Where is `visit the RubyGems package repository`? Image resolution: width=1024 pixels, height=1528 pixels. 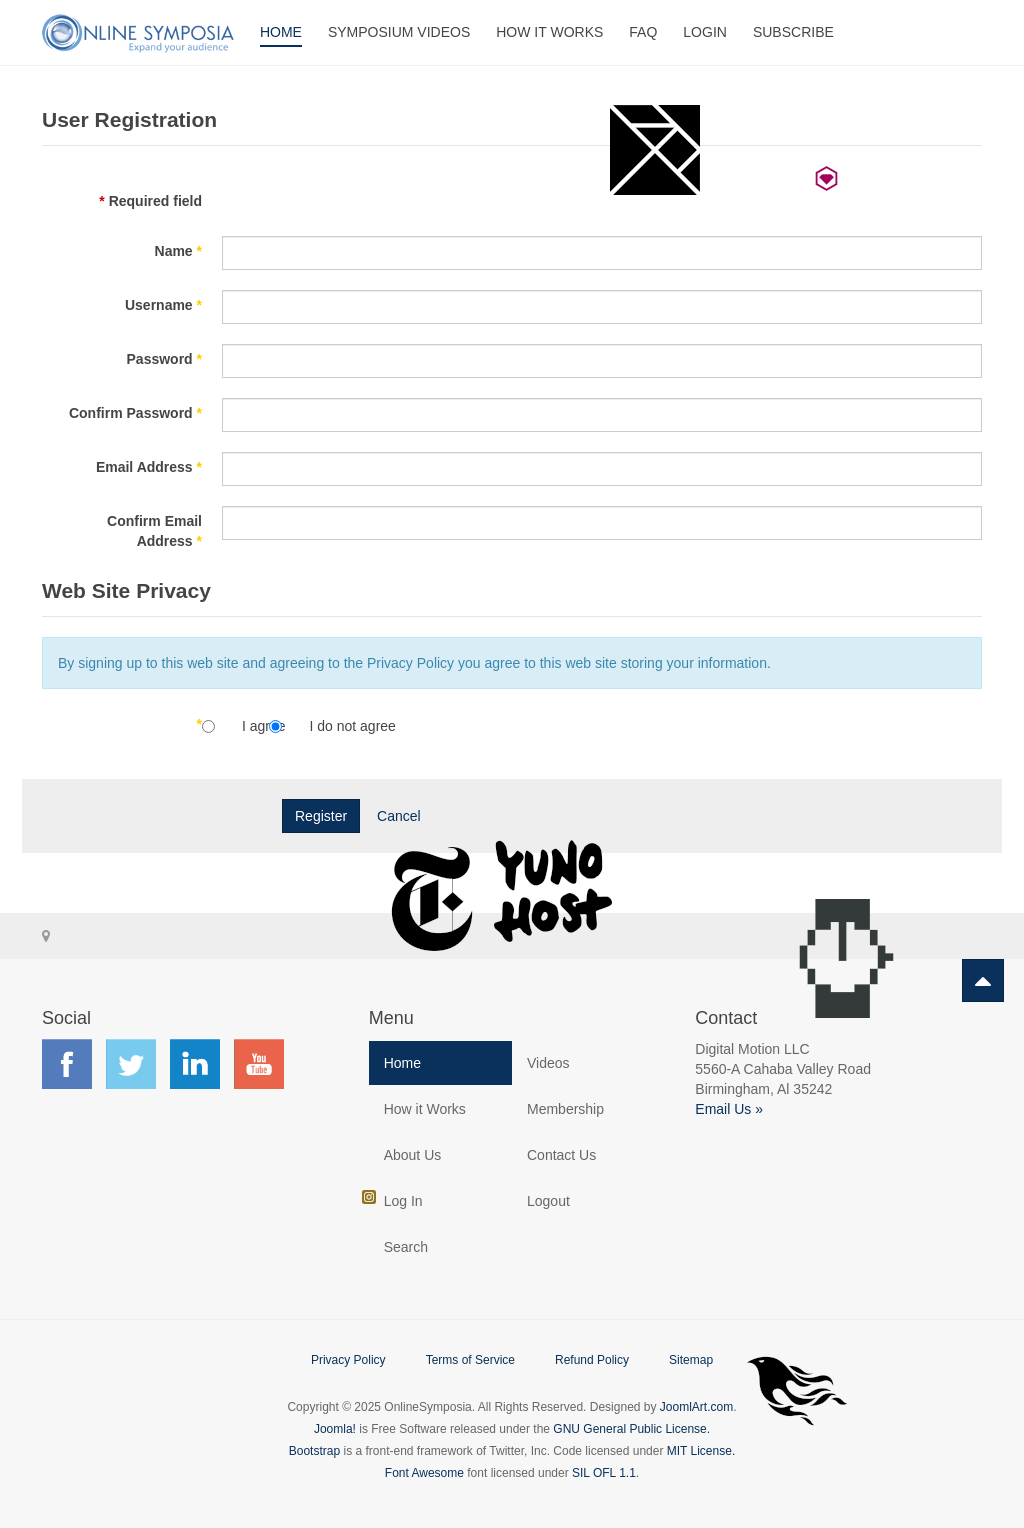 visit the RubyGems package repository is located at coordinates (826, 178).